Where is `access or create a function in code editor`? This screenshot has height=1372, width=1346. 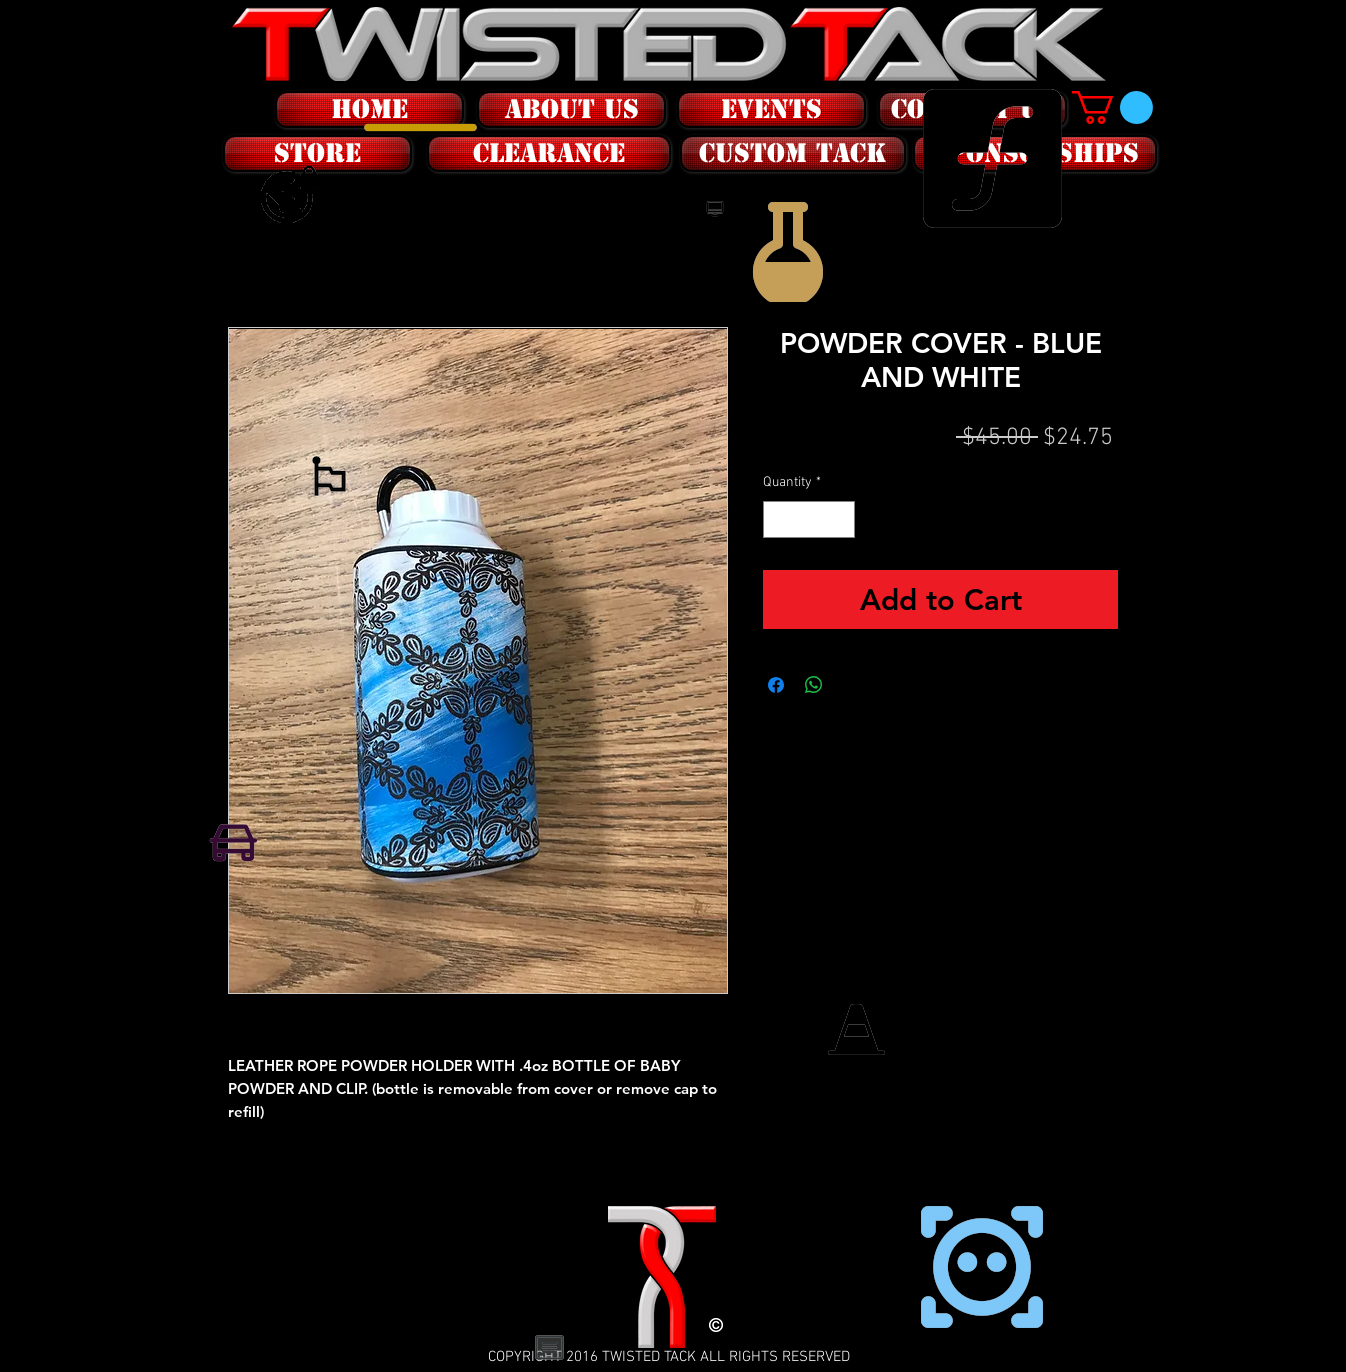 access or create a function in code editor is located at coordinates (992, 158).